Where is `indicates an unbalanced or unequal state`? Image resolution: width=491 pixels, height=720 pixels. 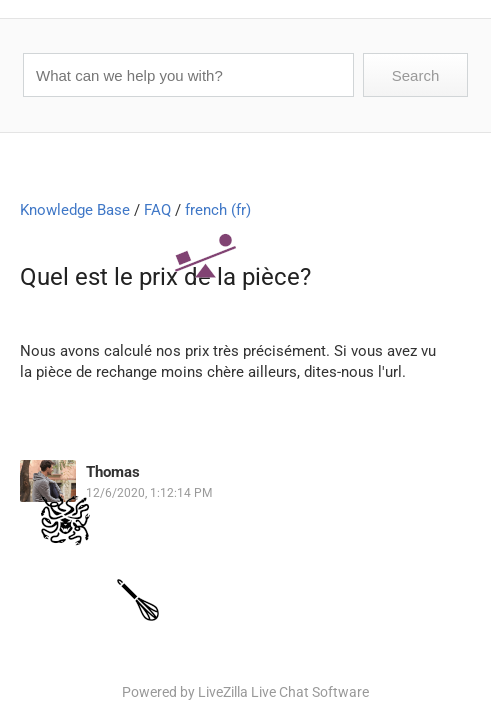 indicates an unbalanced or unequal state is located at coordinates (205, 246).